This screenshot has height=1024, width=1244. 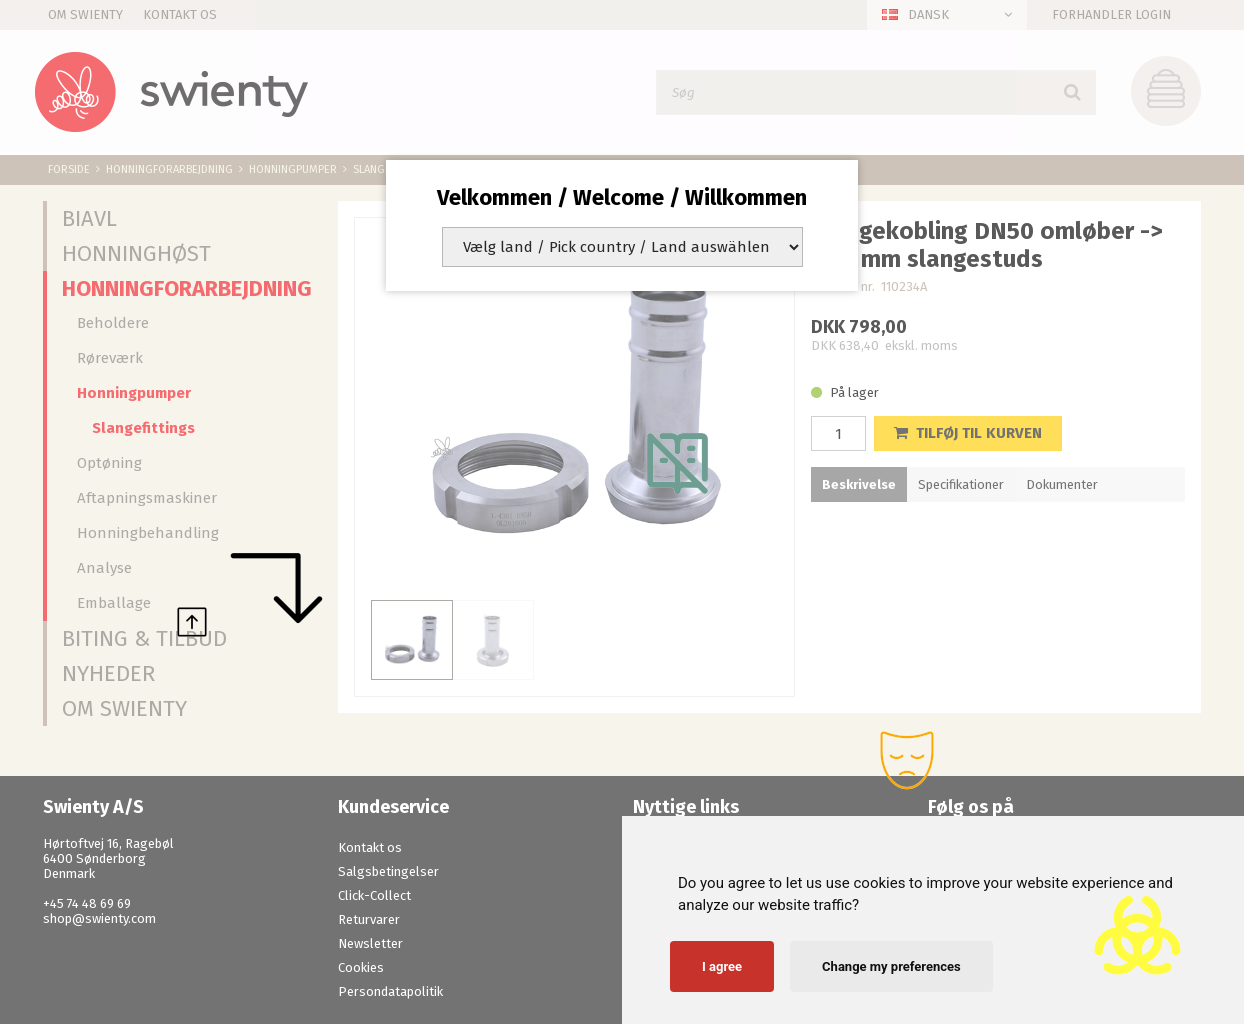 I want to click on indicates hazardous or dangerous content, so click(x=1137, y=937).